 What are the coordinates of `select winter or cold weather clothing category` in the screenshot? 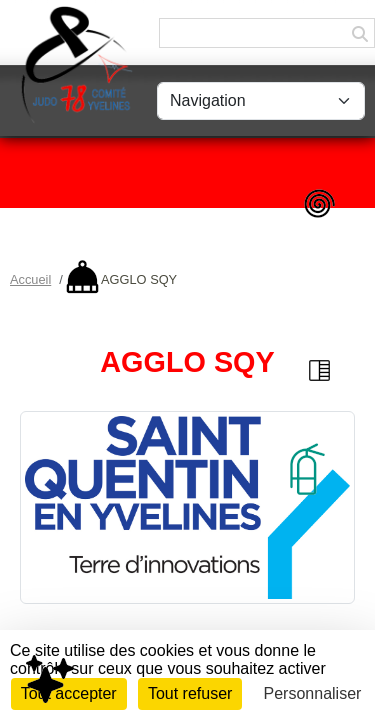 It's located at (82, 278).